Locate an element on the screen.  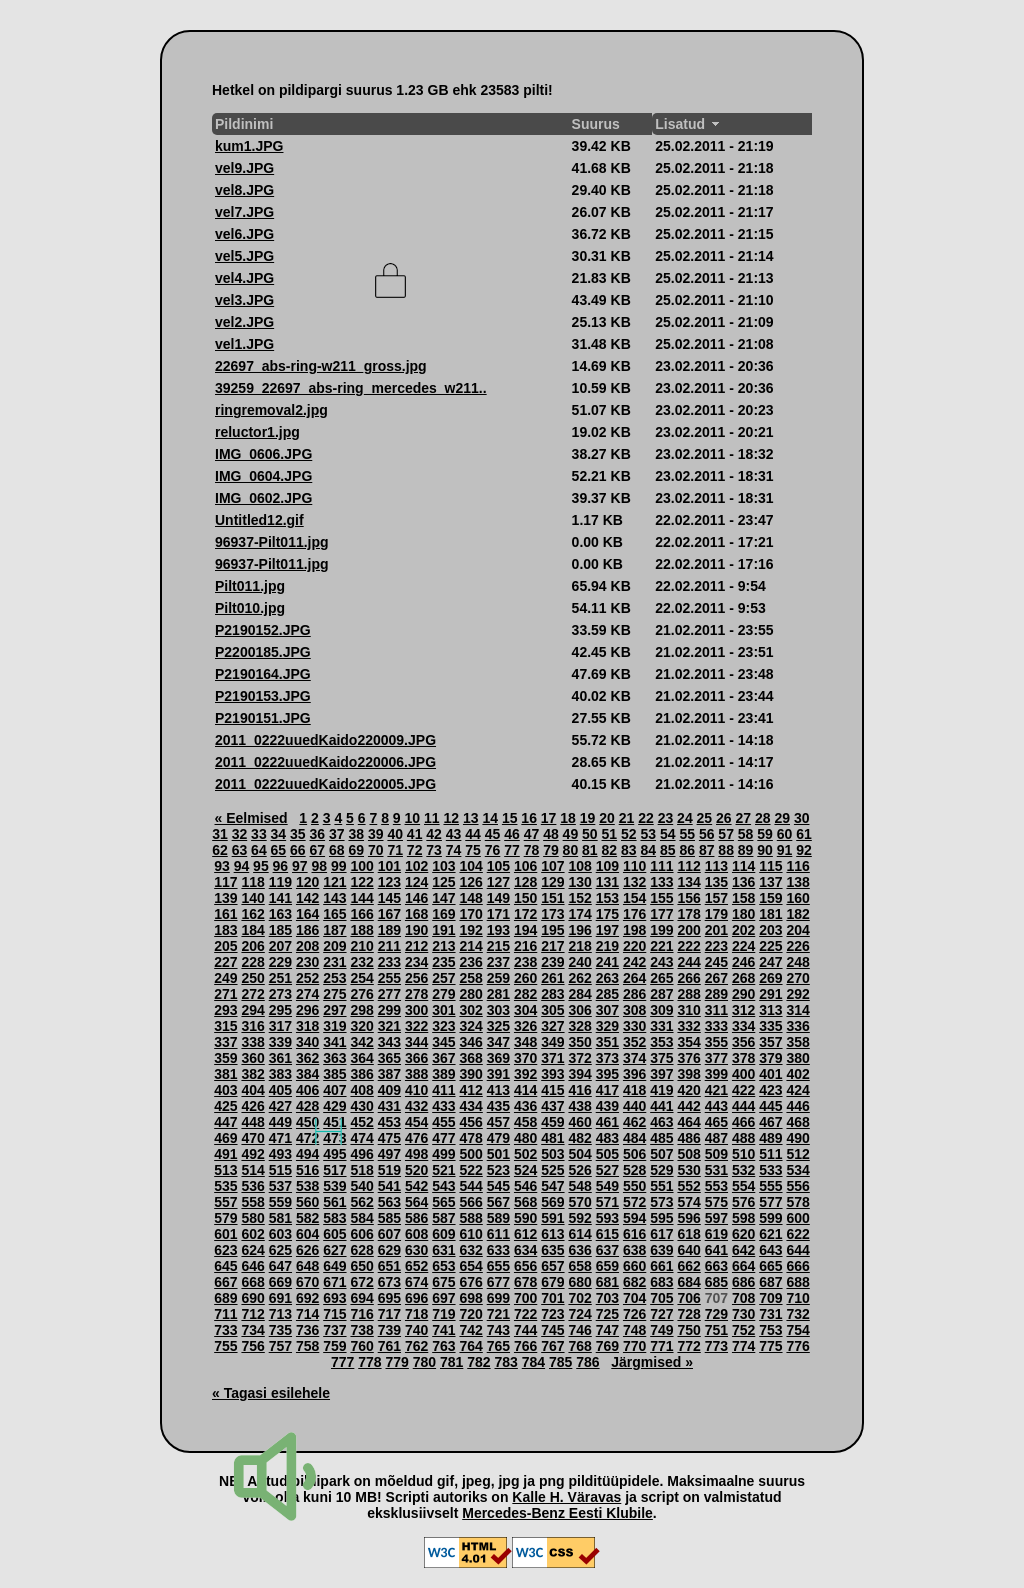
lock or secure this item is located at coordinates (390, 282).